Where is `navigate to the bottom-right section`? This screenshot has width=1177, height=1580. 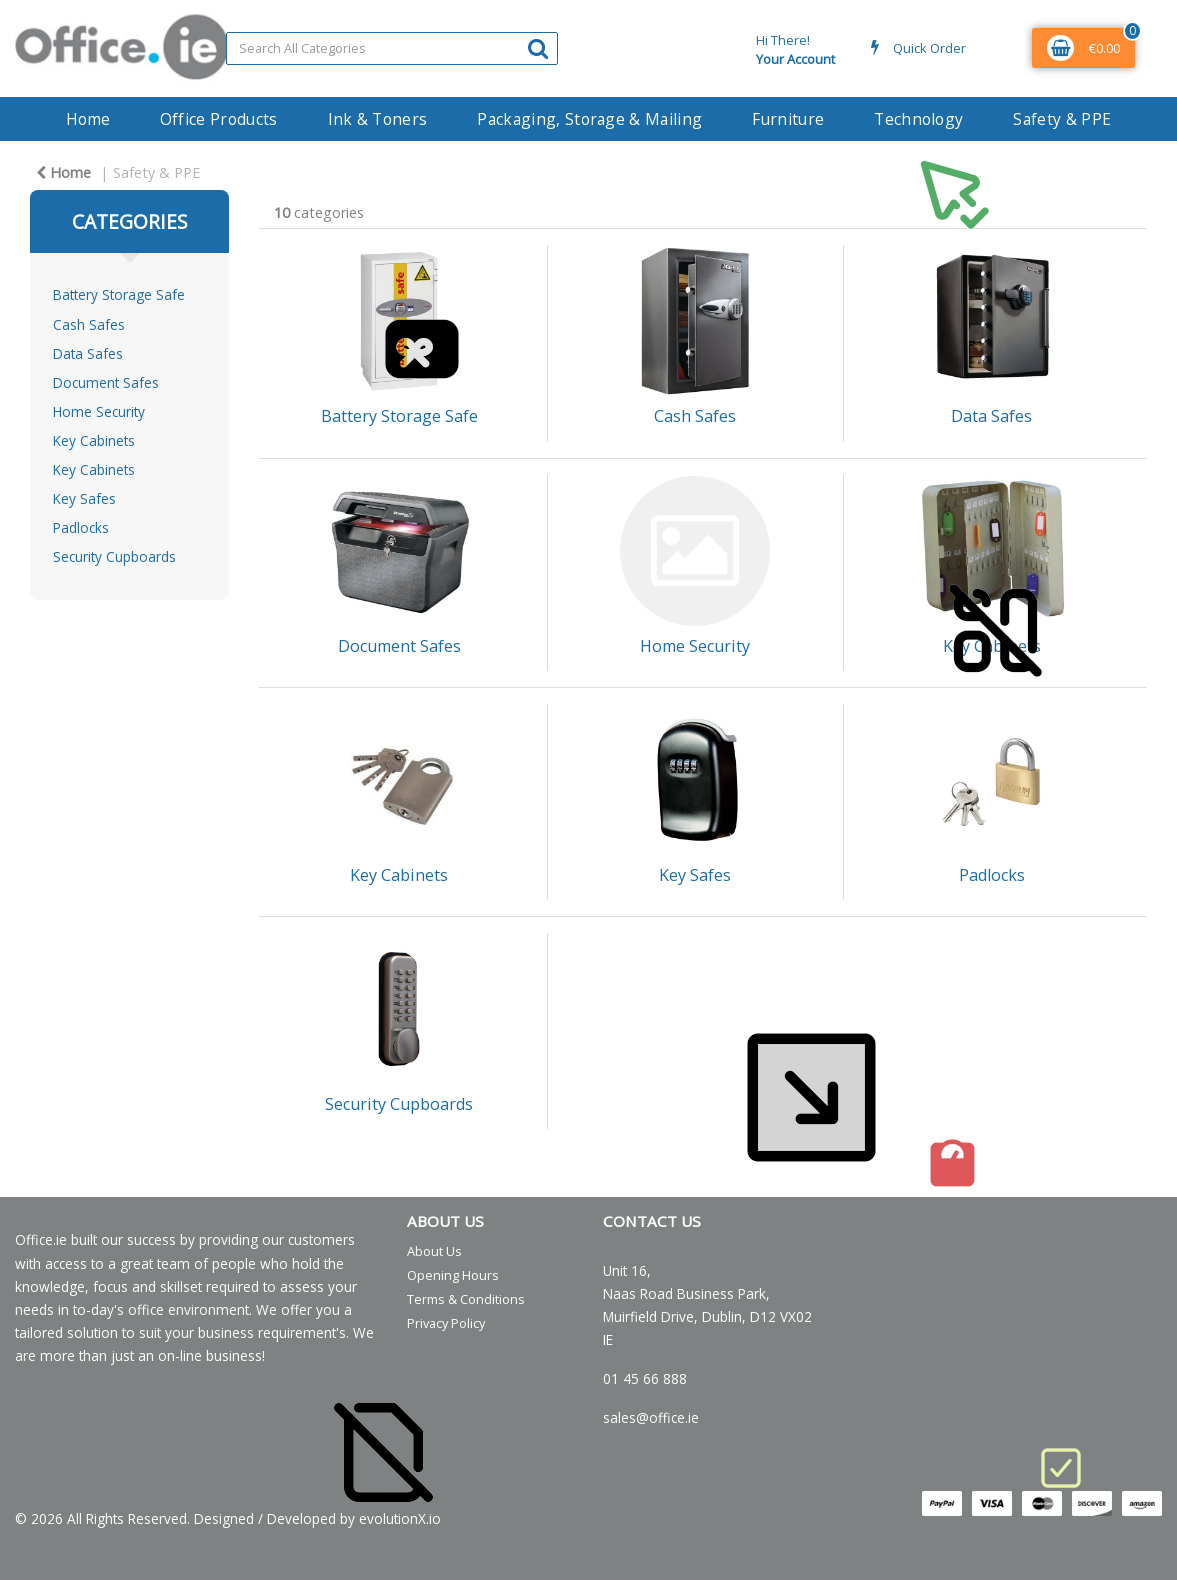 navigate to the bottom-right section is located at coordinates (811, 1097).